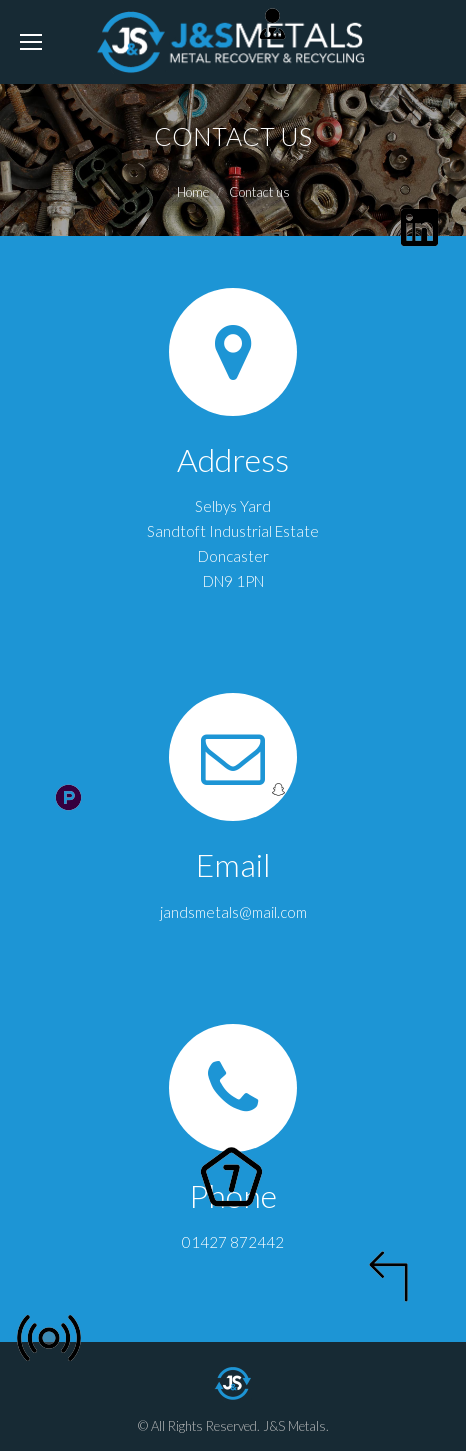  I want to click on indicates step 7 in a multi-step process, so click(231, 1178).